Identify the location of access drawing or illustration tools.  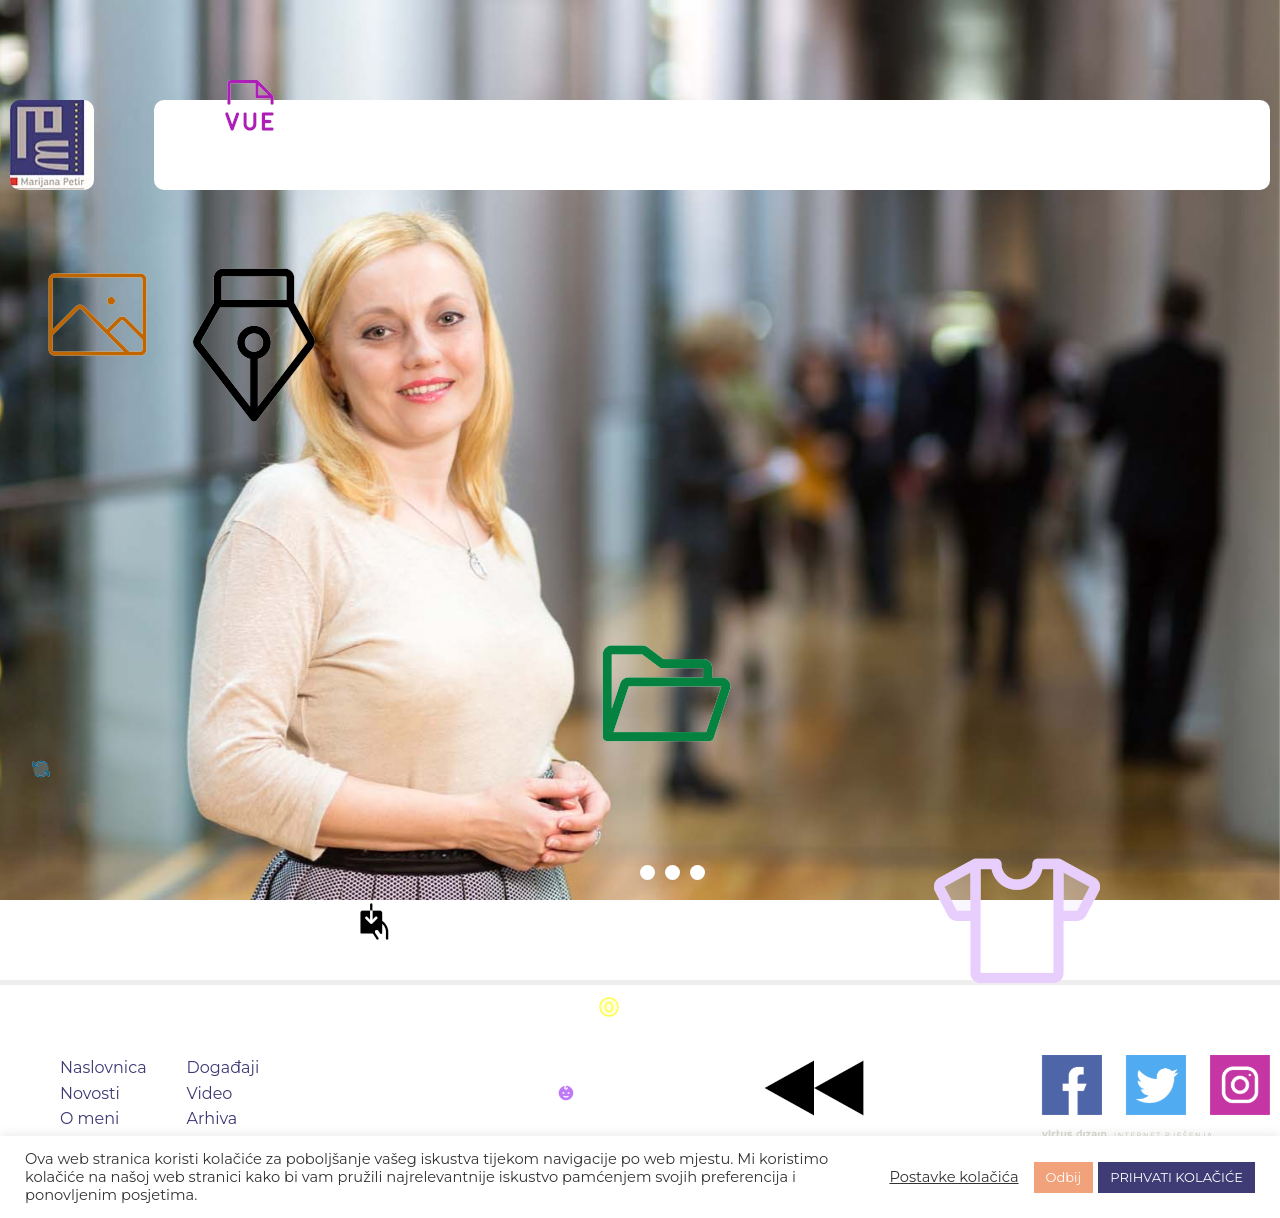
(254, 340).